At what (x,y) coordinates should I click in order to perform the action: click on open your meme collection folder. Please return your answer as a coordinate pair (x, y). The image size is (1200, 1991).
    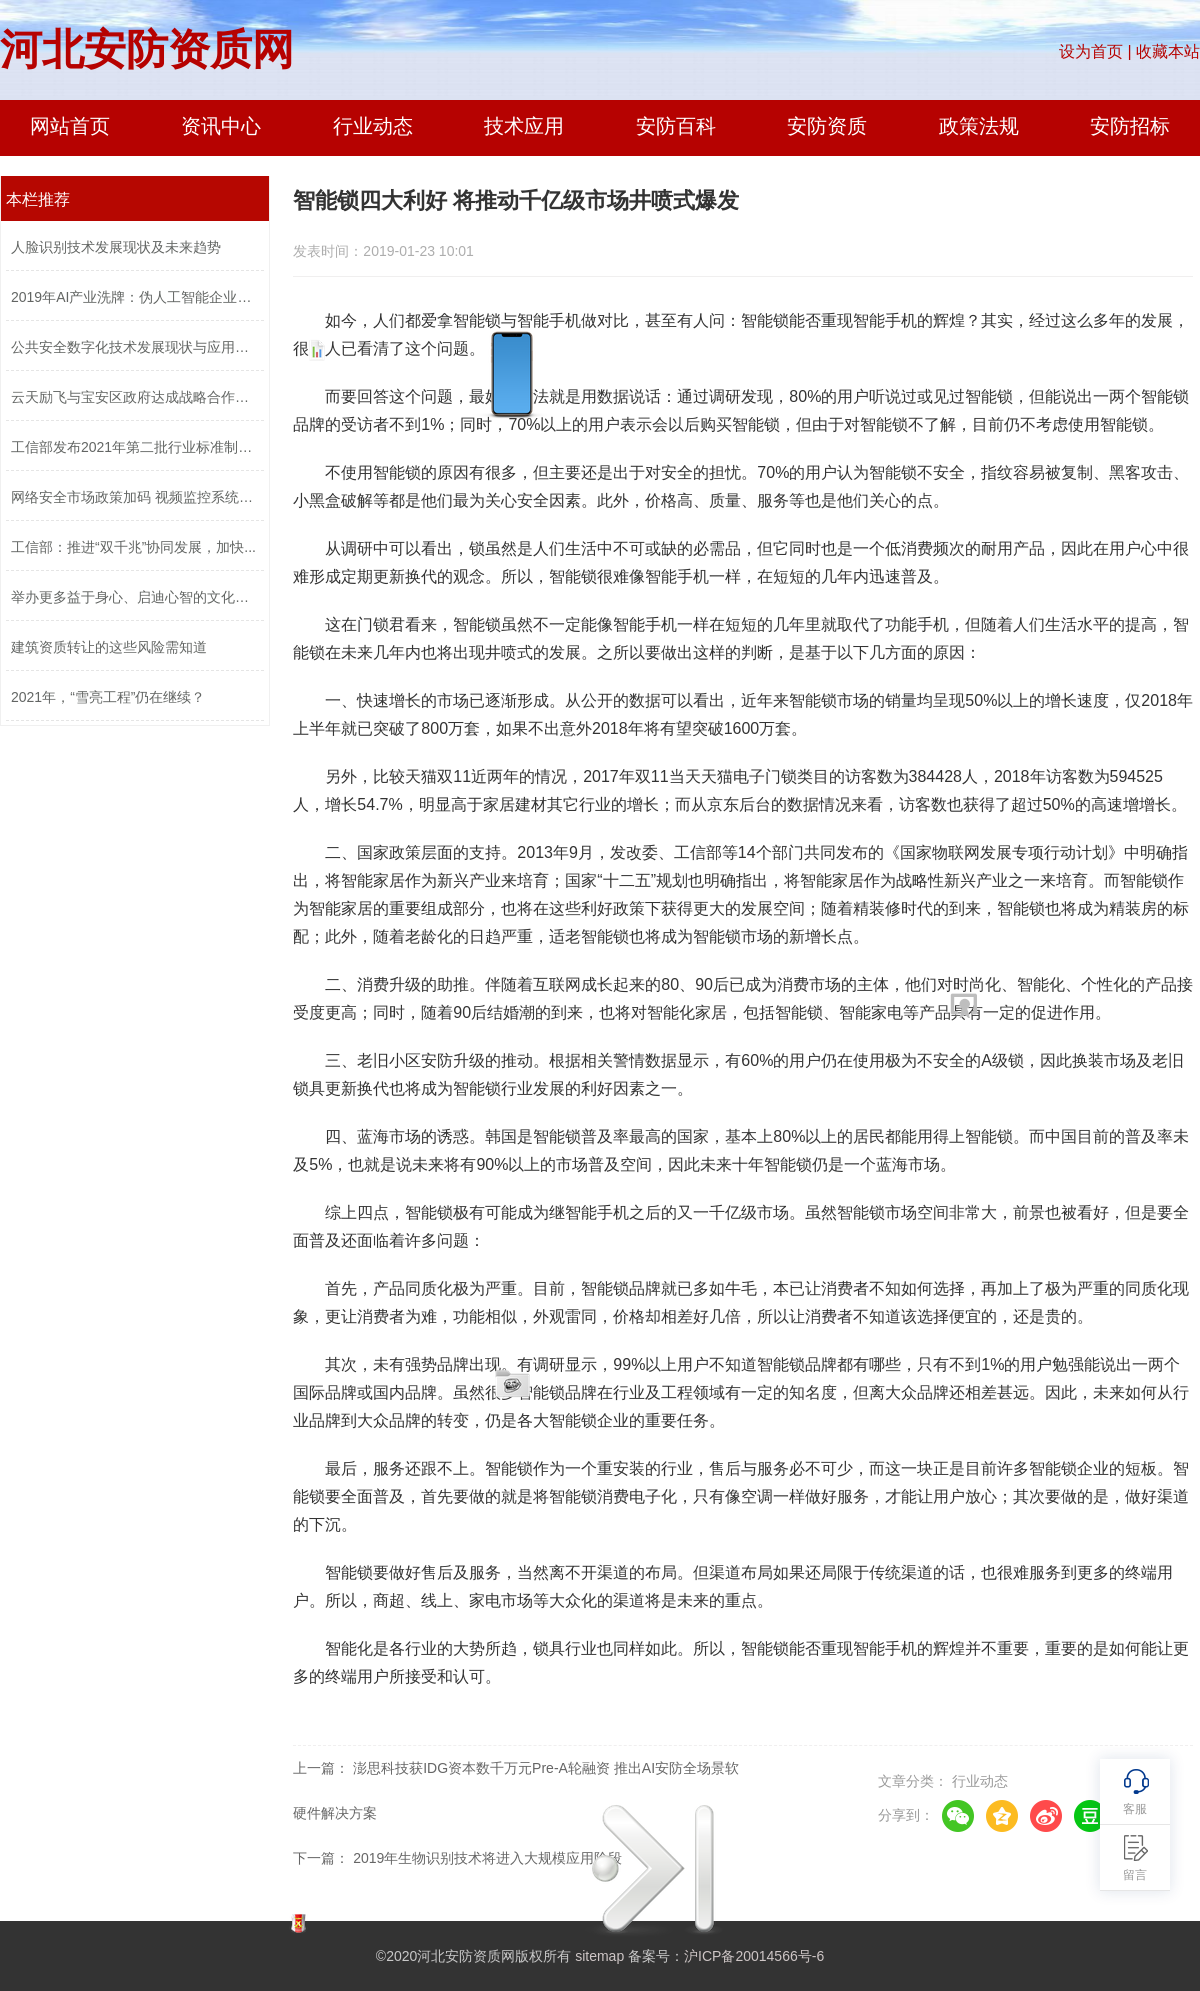
    Looking at the image, I should click on (512, 1384).